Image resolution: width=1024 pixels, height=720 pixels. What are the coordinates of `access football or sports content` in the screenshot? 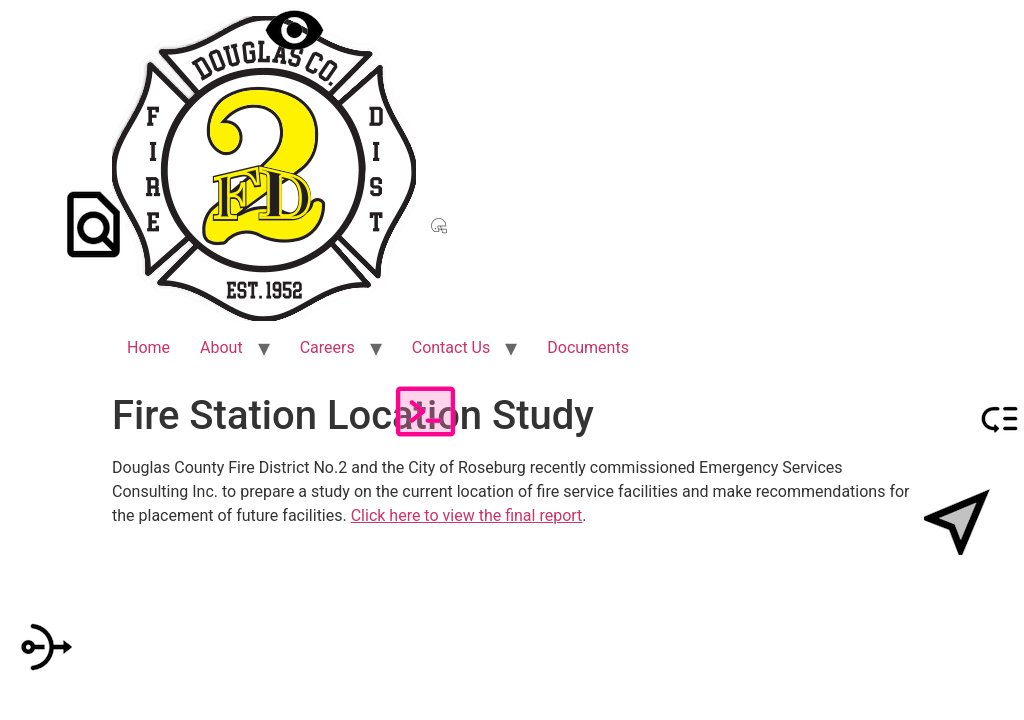 It's located at (439, 226).